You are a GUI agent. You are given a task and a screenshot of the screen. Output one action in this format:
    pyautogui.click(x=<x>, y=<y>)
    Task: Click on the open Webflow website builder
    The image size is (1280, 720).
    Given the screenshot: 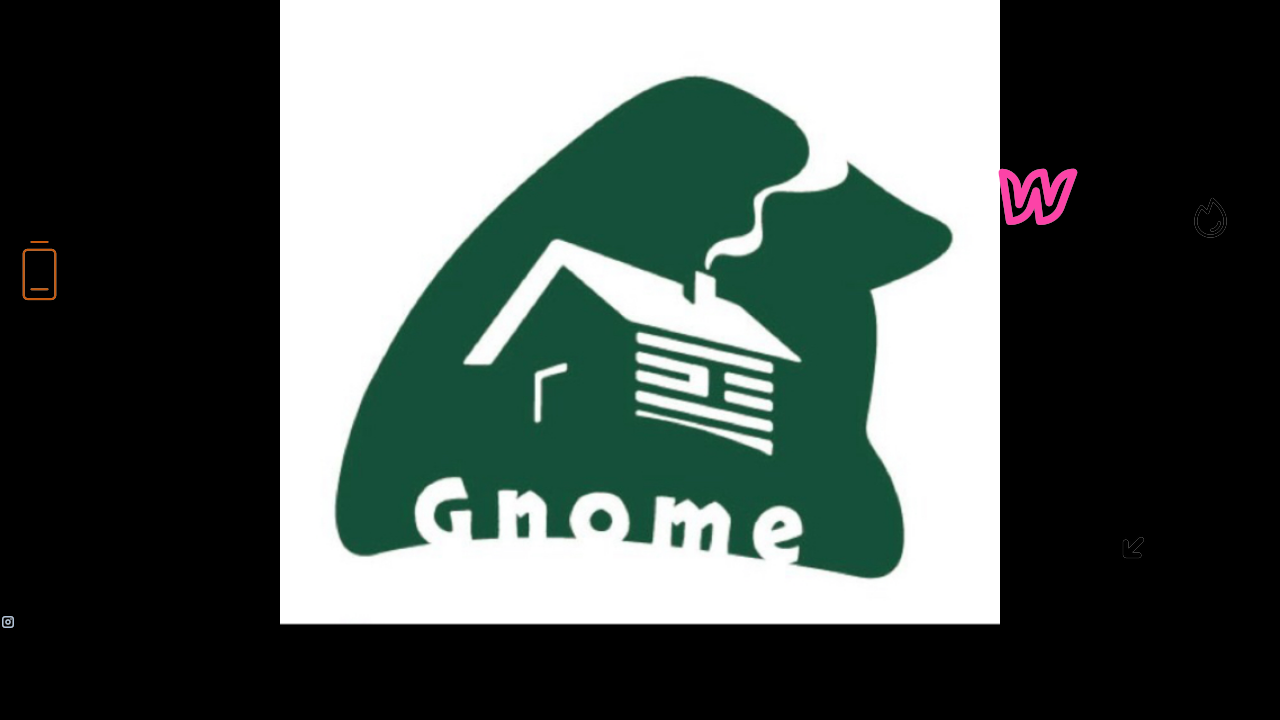 What is the action you would take?
    pyautogui.click(x=1036, y=195)
    